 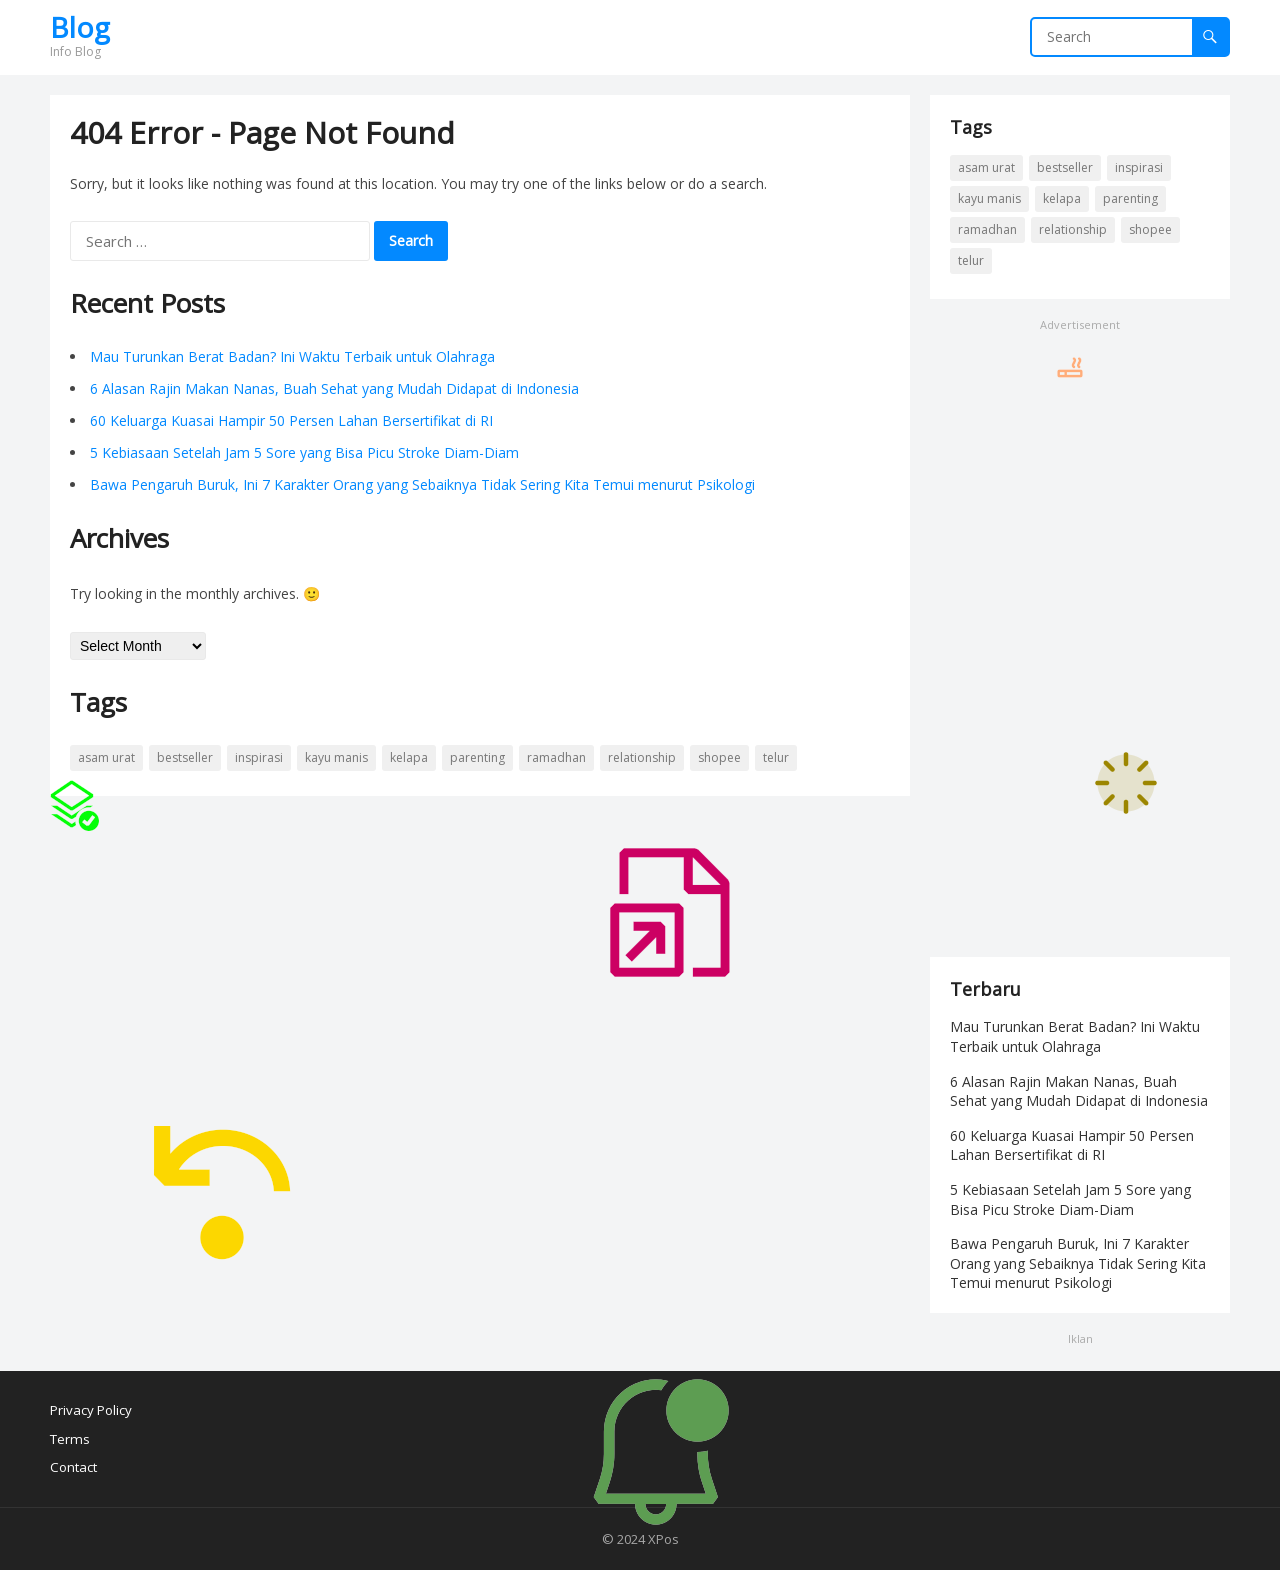 What do you see at coordinates (656, 1452) in the screenshot?
I see `indicates new notifications are available` at bounding box center [656, 1452].